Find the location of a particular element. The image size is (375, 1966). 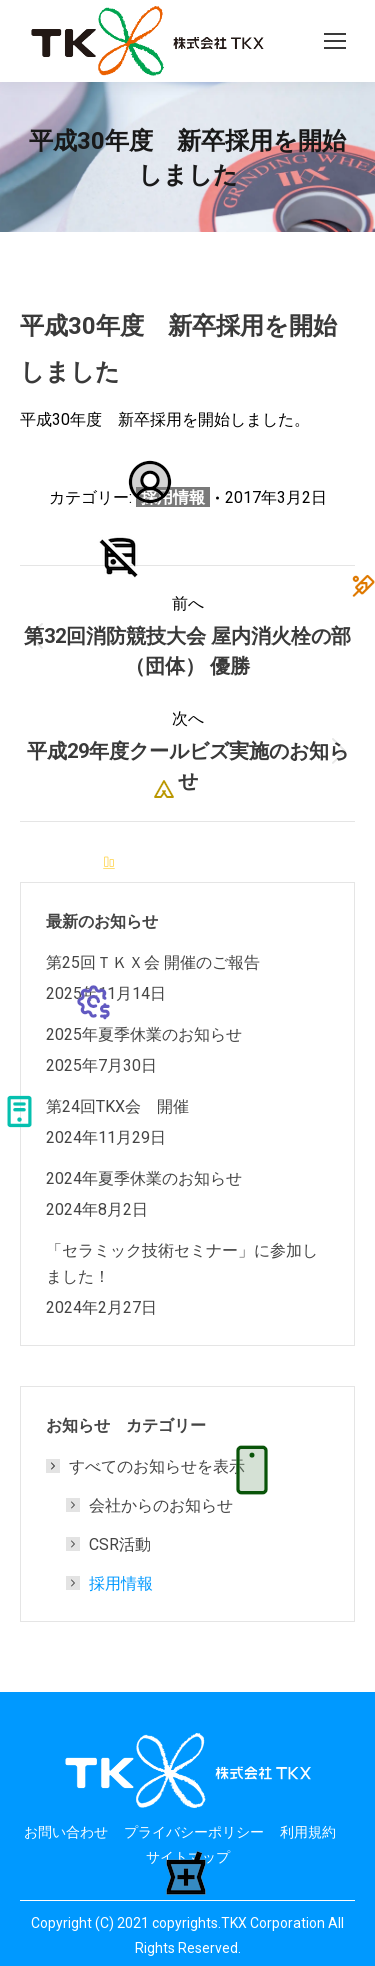

find nearby pharmacies is located at coordinates (186, 1875).